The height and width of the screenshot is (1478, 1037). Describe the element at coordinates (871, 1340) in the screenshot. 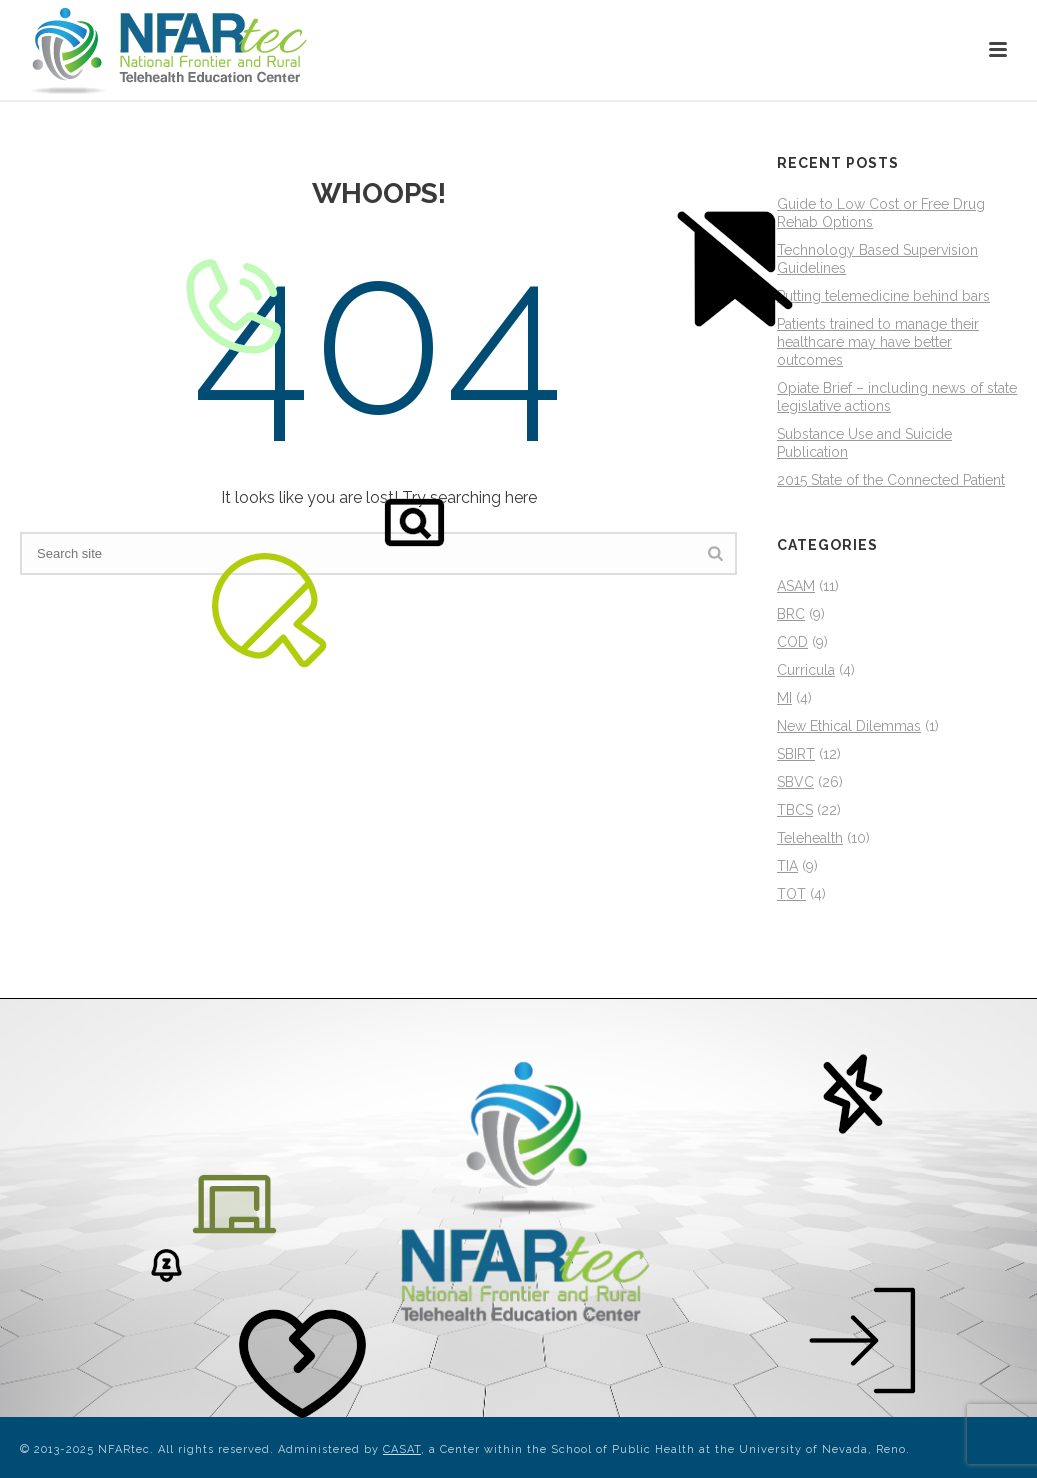

I see `sign in to your account` at that location.